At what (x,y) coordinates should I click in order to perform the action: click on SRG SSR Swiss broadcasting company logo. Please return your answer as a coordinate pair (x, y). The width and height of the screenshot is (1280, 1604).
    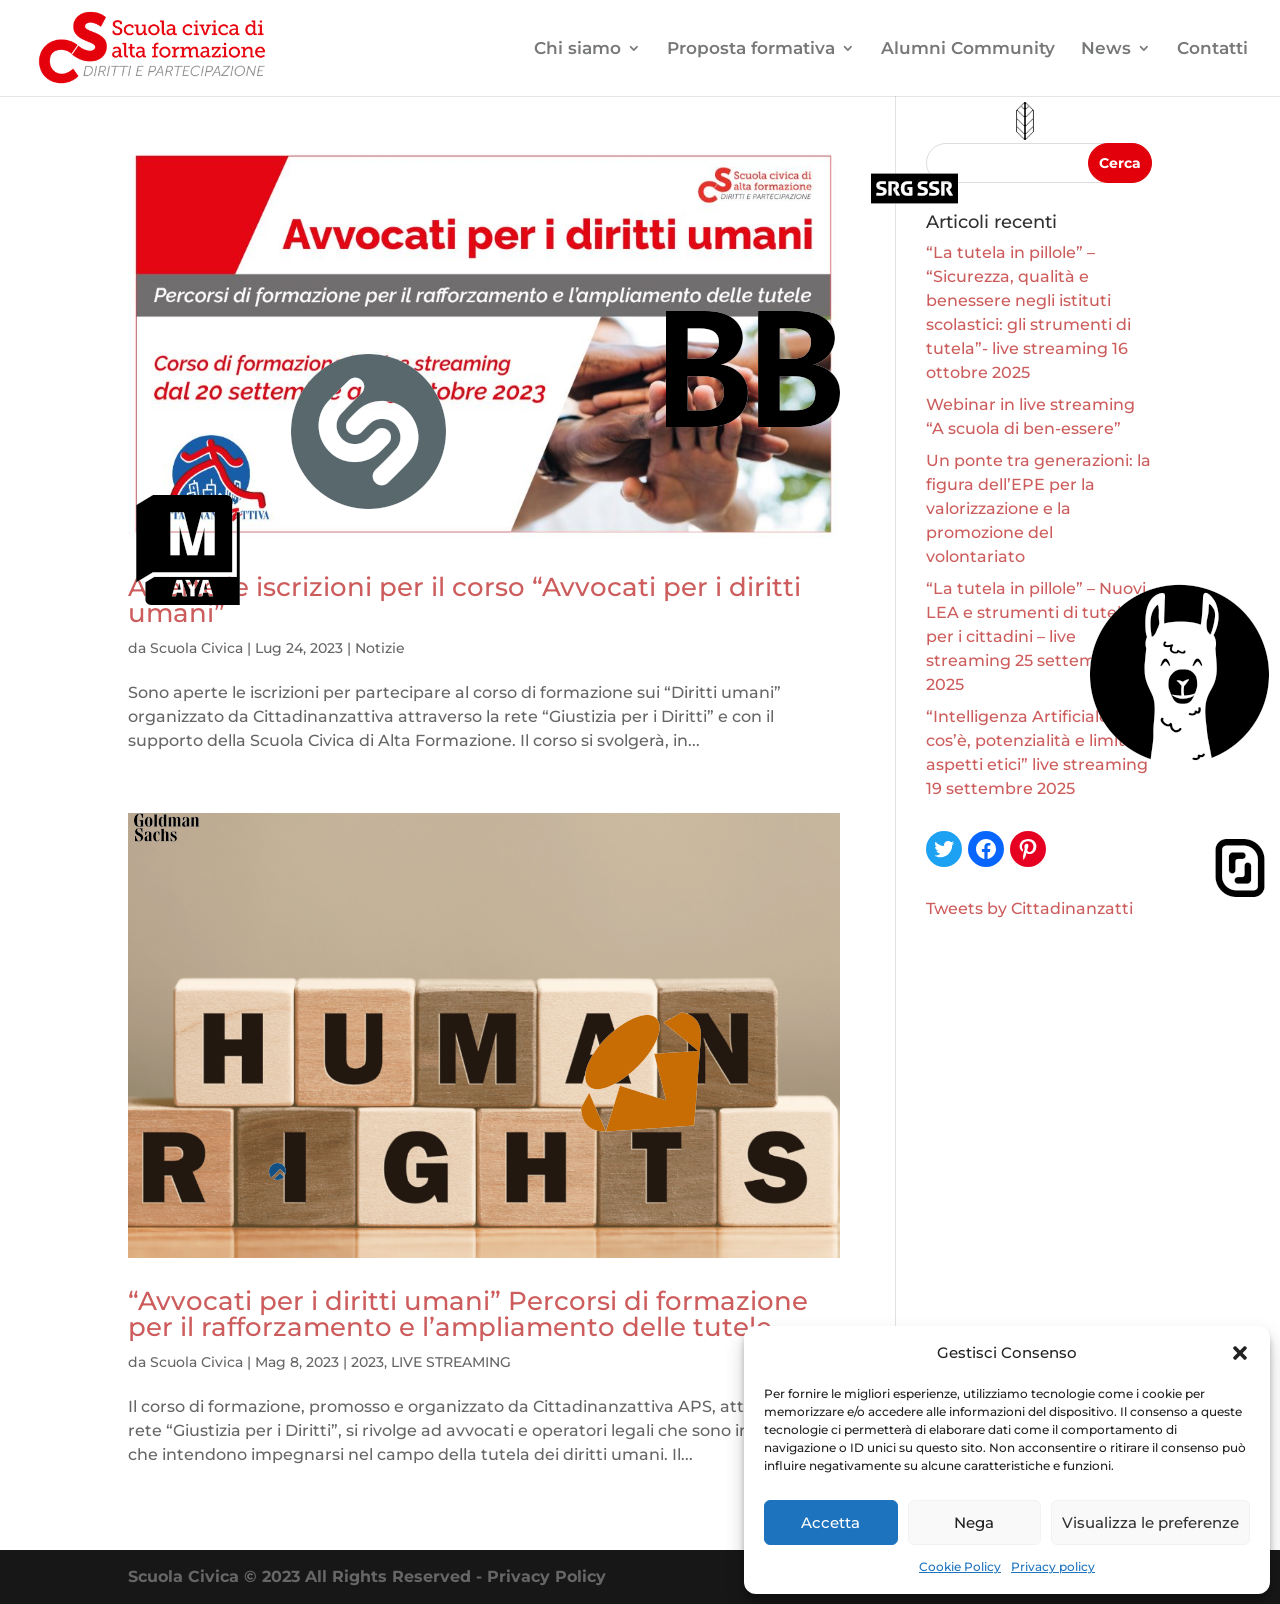
    Looking at the image, I should click on (914, 188).